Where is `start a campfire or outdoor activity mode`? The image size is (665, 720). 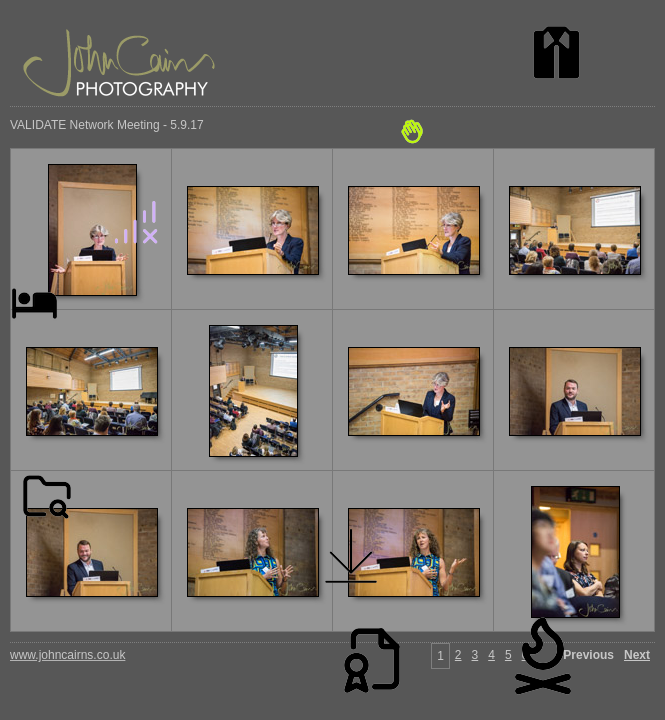
start a campfire or outdoor activity mode is located at coordinates (543, 656).